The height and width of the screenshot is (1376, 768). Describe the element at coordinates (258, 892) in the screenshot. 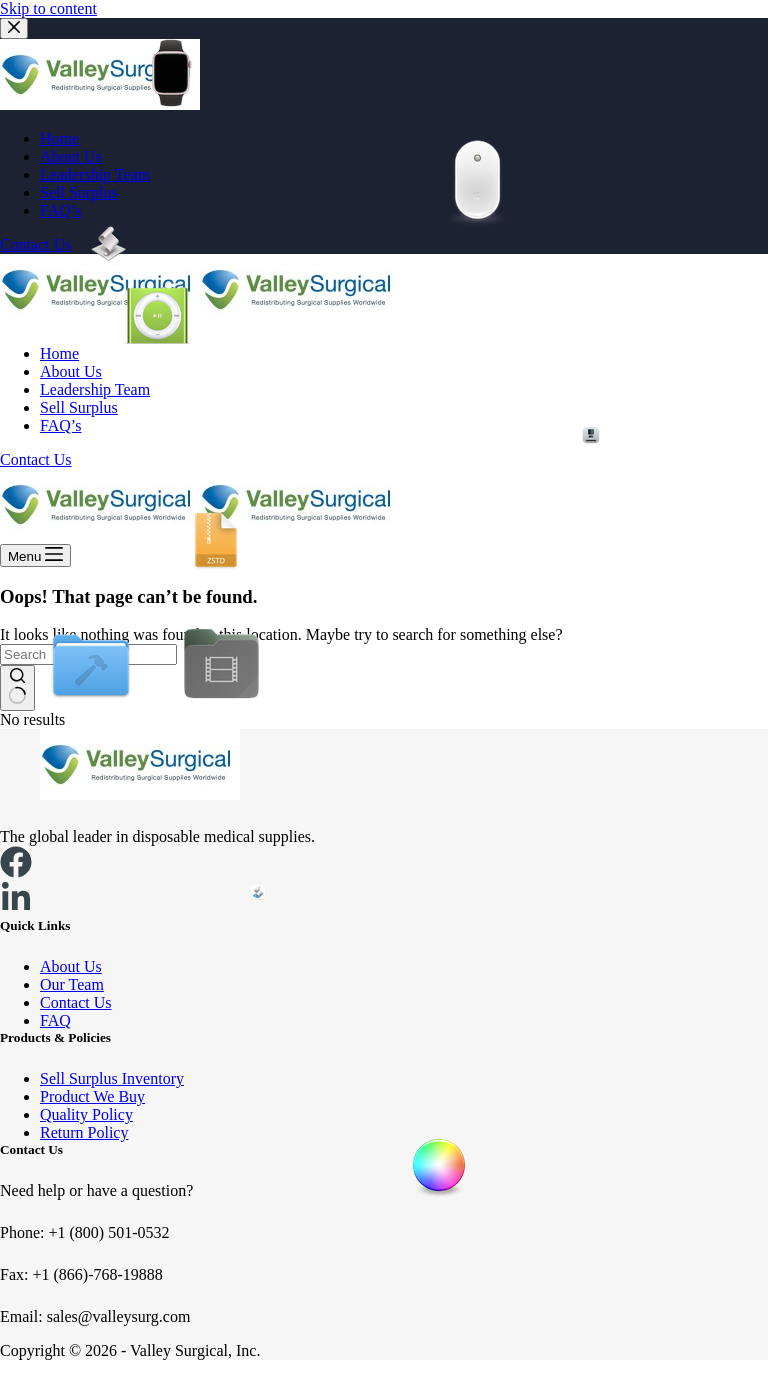

I see `manage folder automation scripts` at that location.